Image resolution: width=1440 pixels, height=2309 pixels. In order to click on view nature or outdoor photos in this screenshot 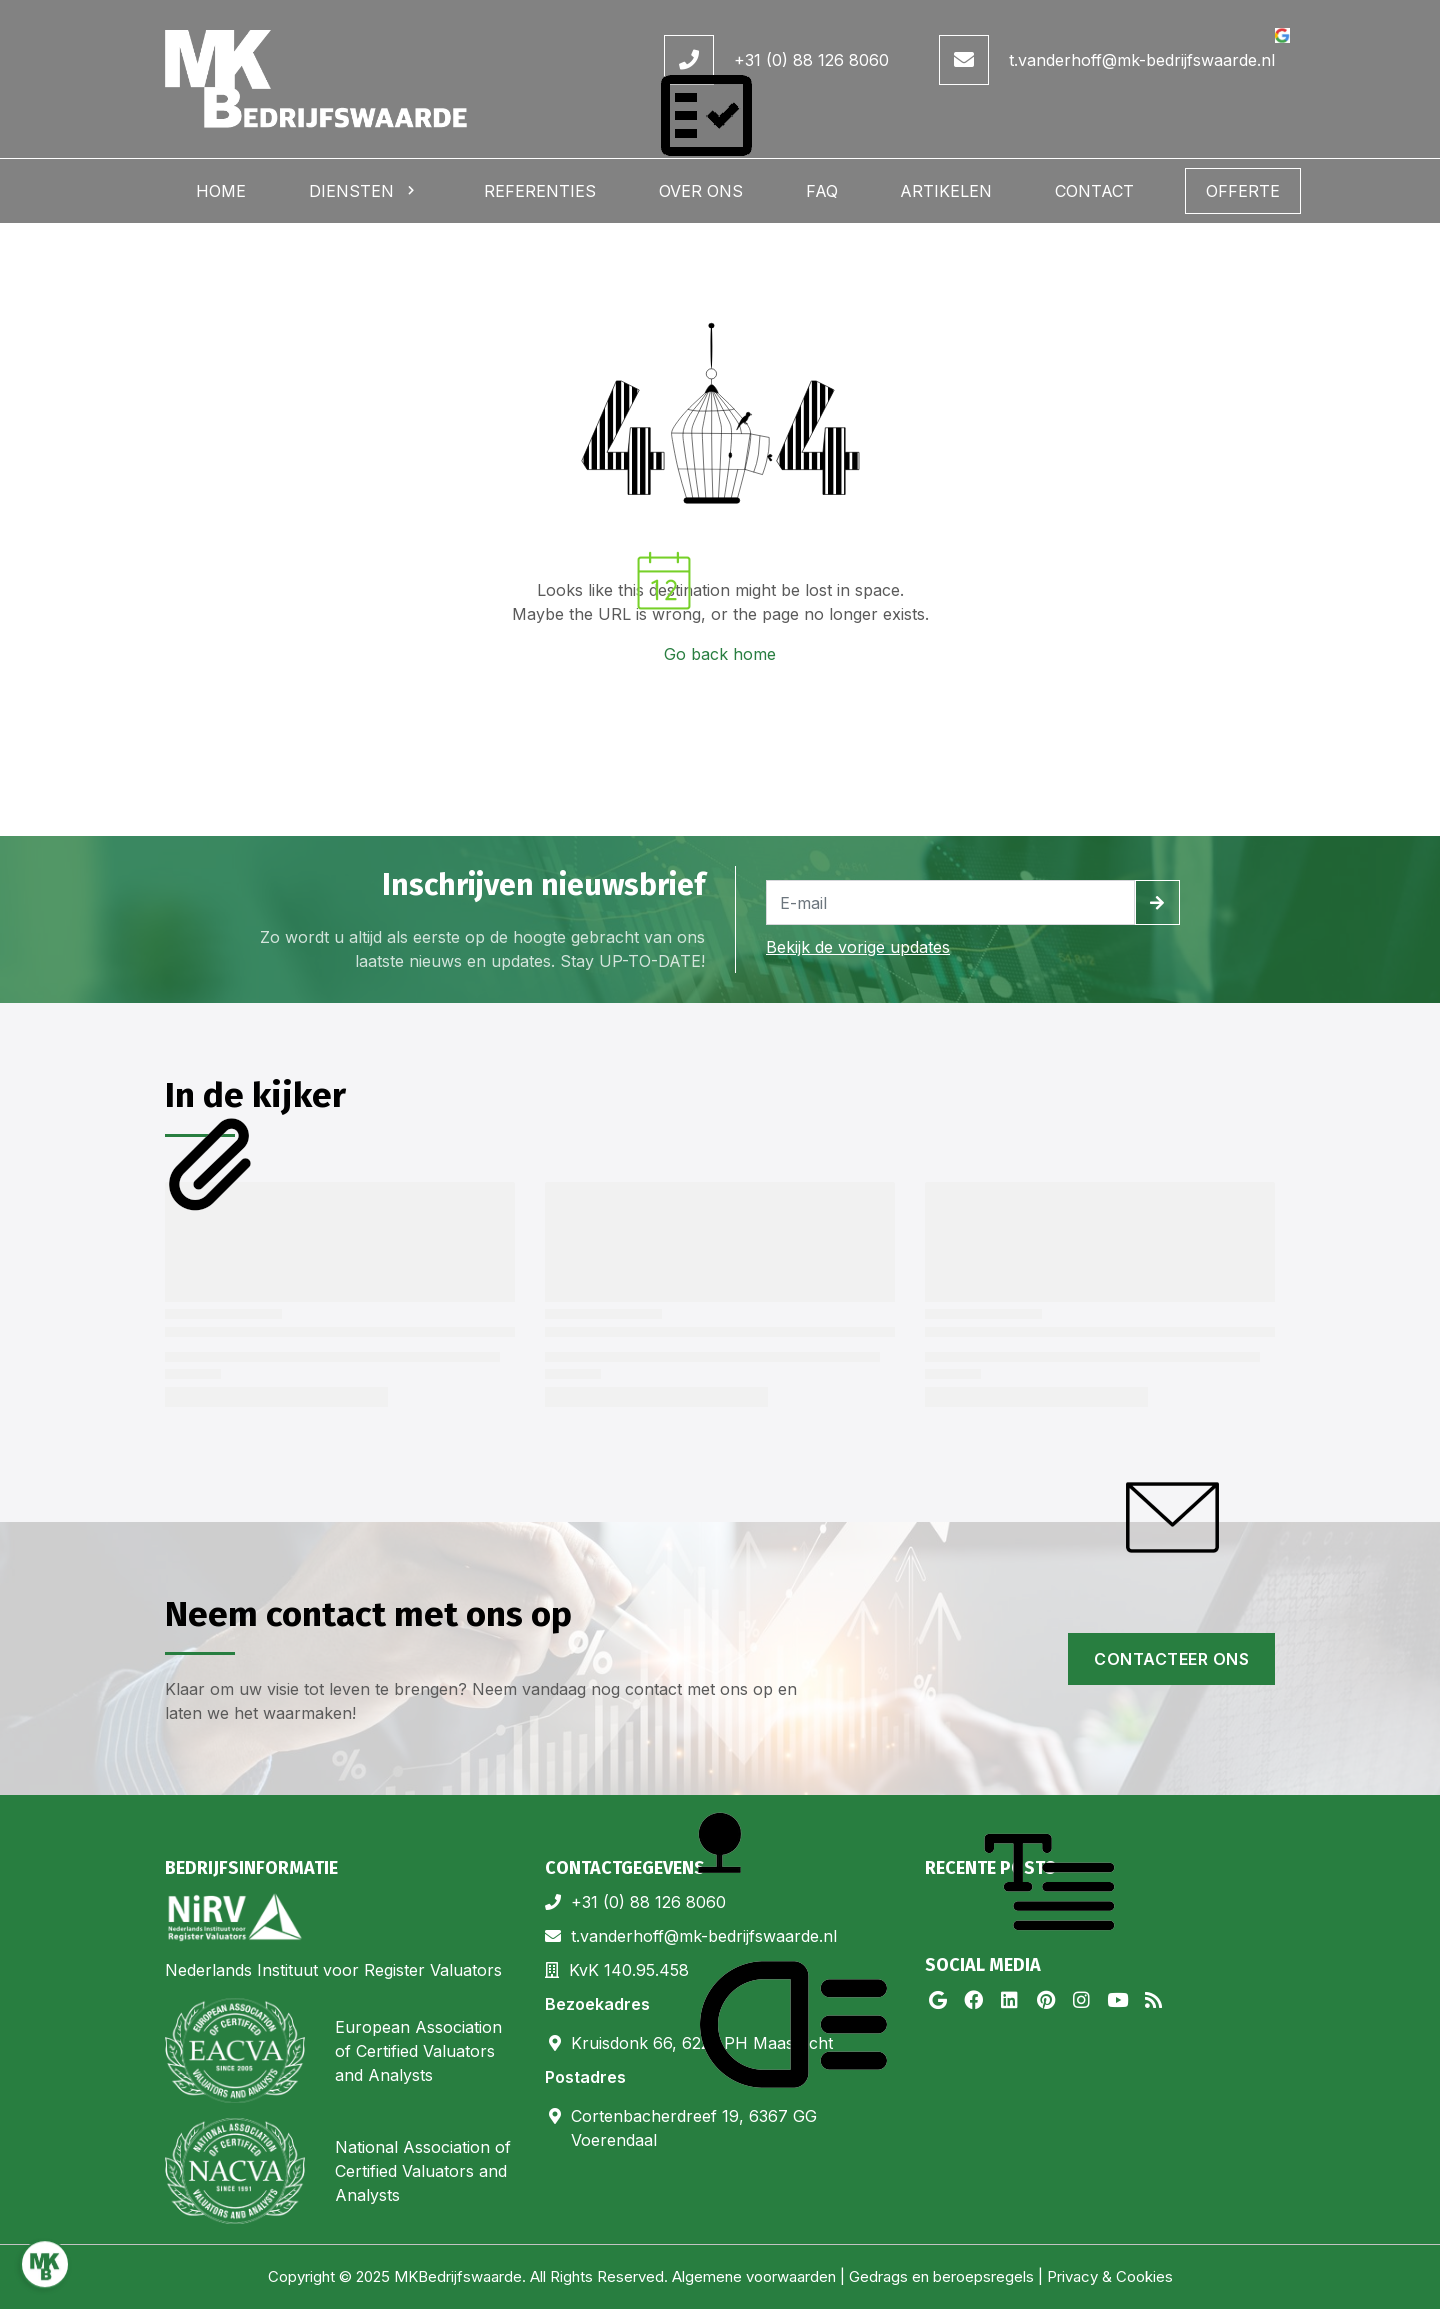, I will do `click(719, 1842)`.